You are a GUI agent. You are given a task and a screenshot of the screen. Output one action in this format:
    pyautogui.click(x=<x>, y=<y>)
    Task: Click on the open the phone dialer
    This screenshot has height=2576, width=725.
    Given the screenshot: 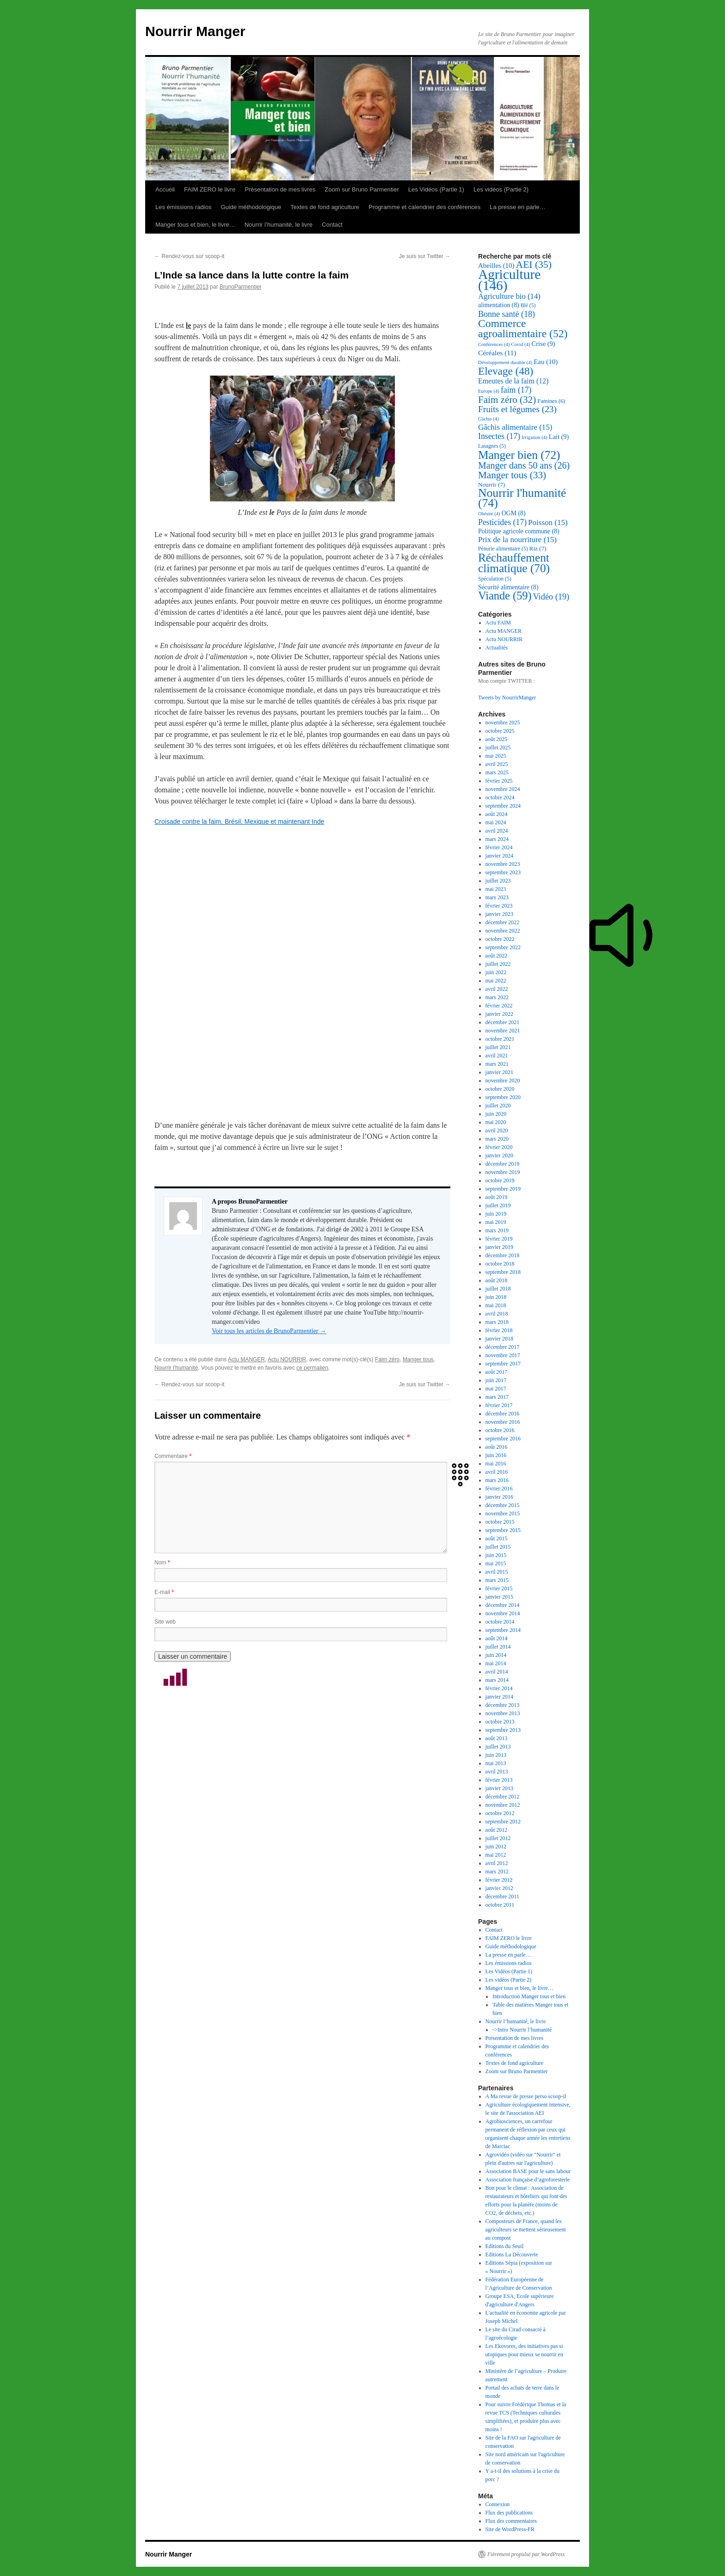 What is the action you would take?
    pyautogui.click(x=460, y=1475)
    